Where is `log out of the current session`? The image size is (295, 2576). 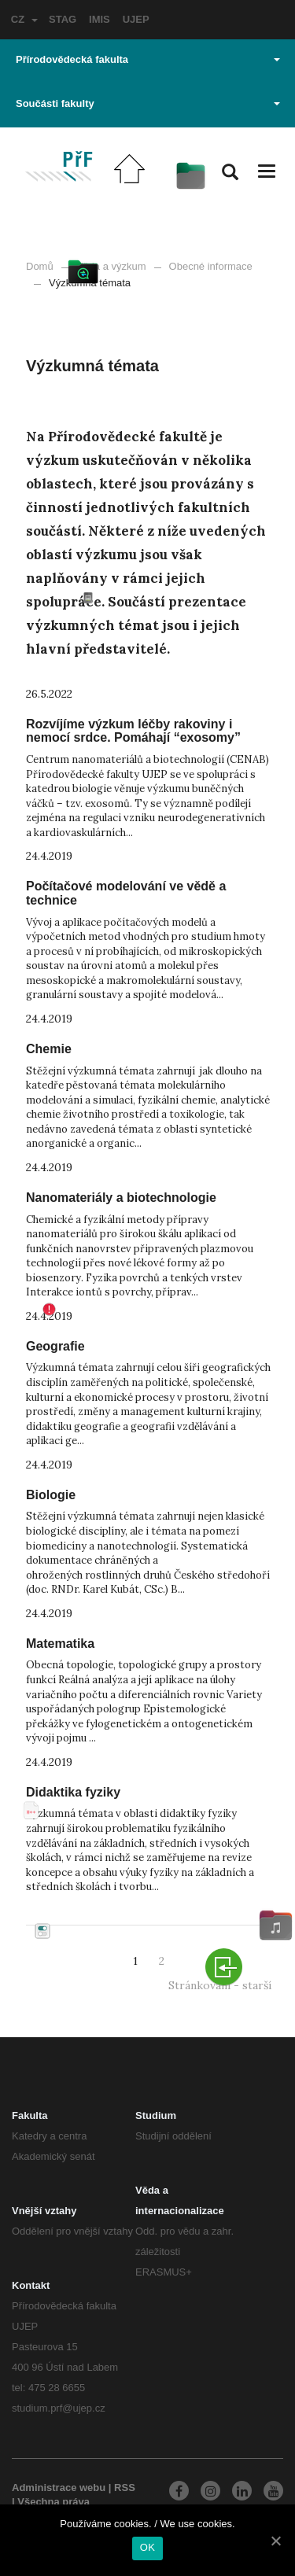 log out of the current session is located at coordinates (224, 1967).